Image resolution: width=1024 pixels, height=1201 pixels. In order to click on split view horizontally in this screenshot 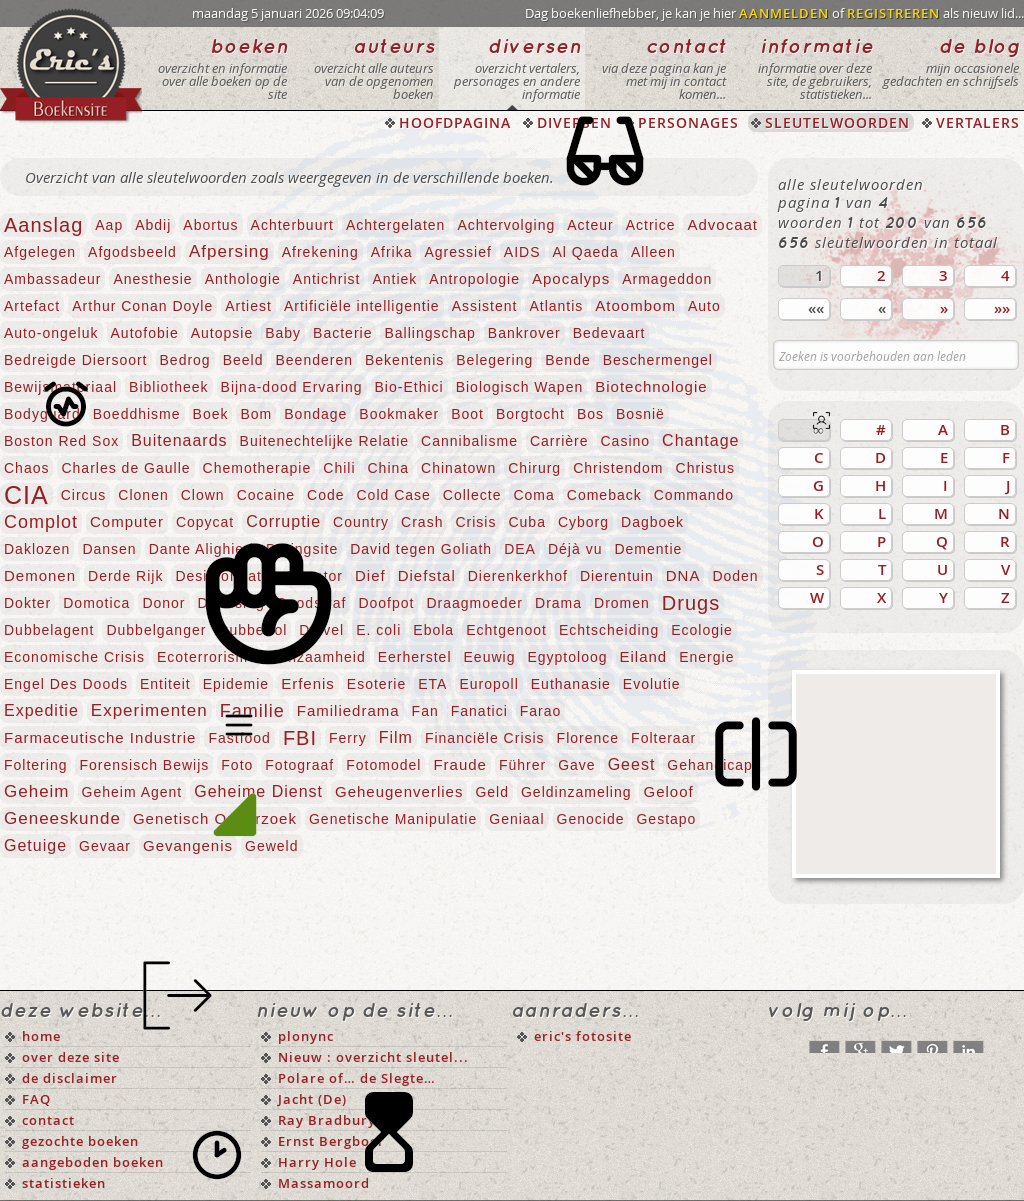, I will do `click(756, 754)`.